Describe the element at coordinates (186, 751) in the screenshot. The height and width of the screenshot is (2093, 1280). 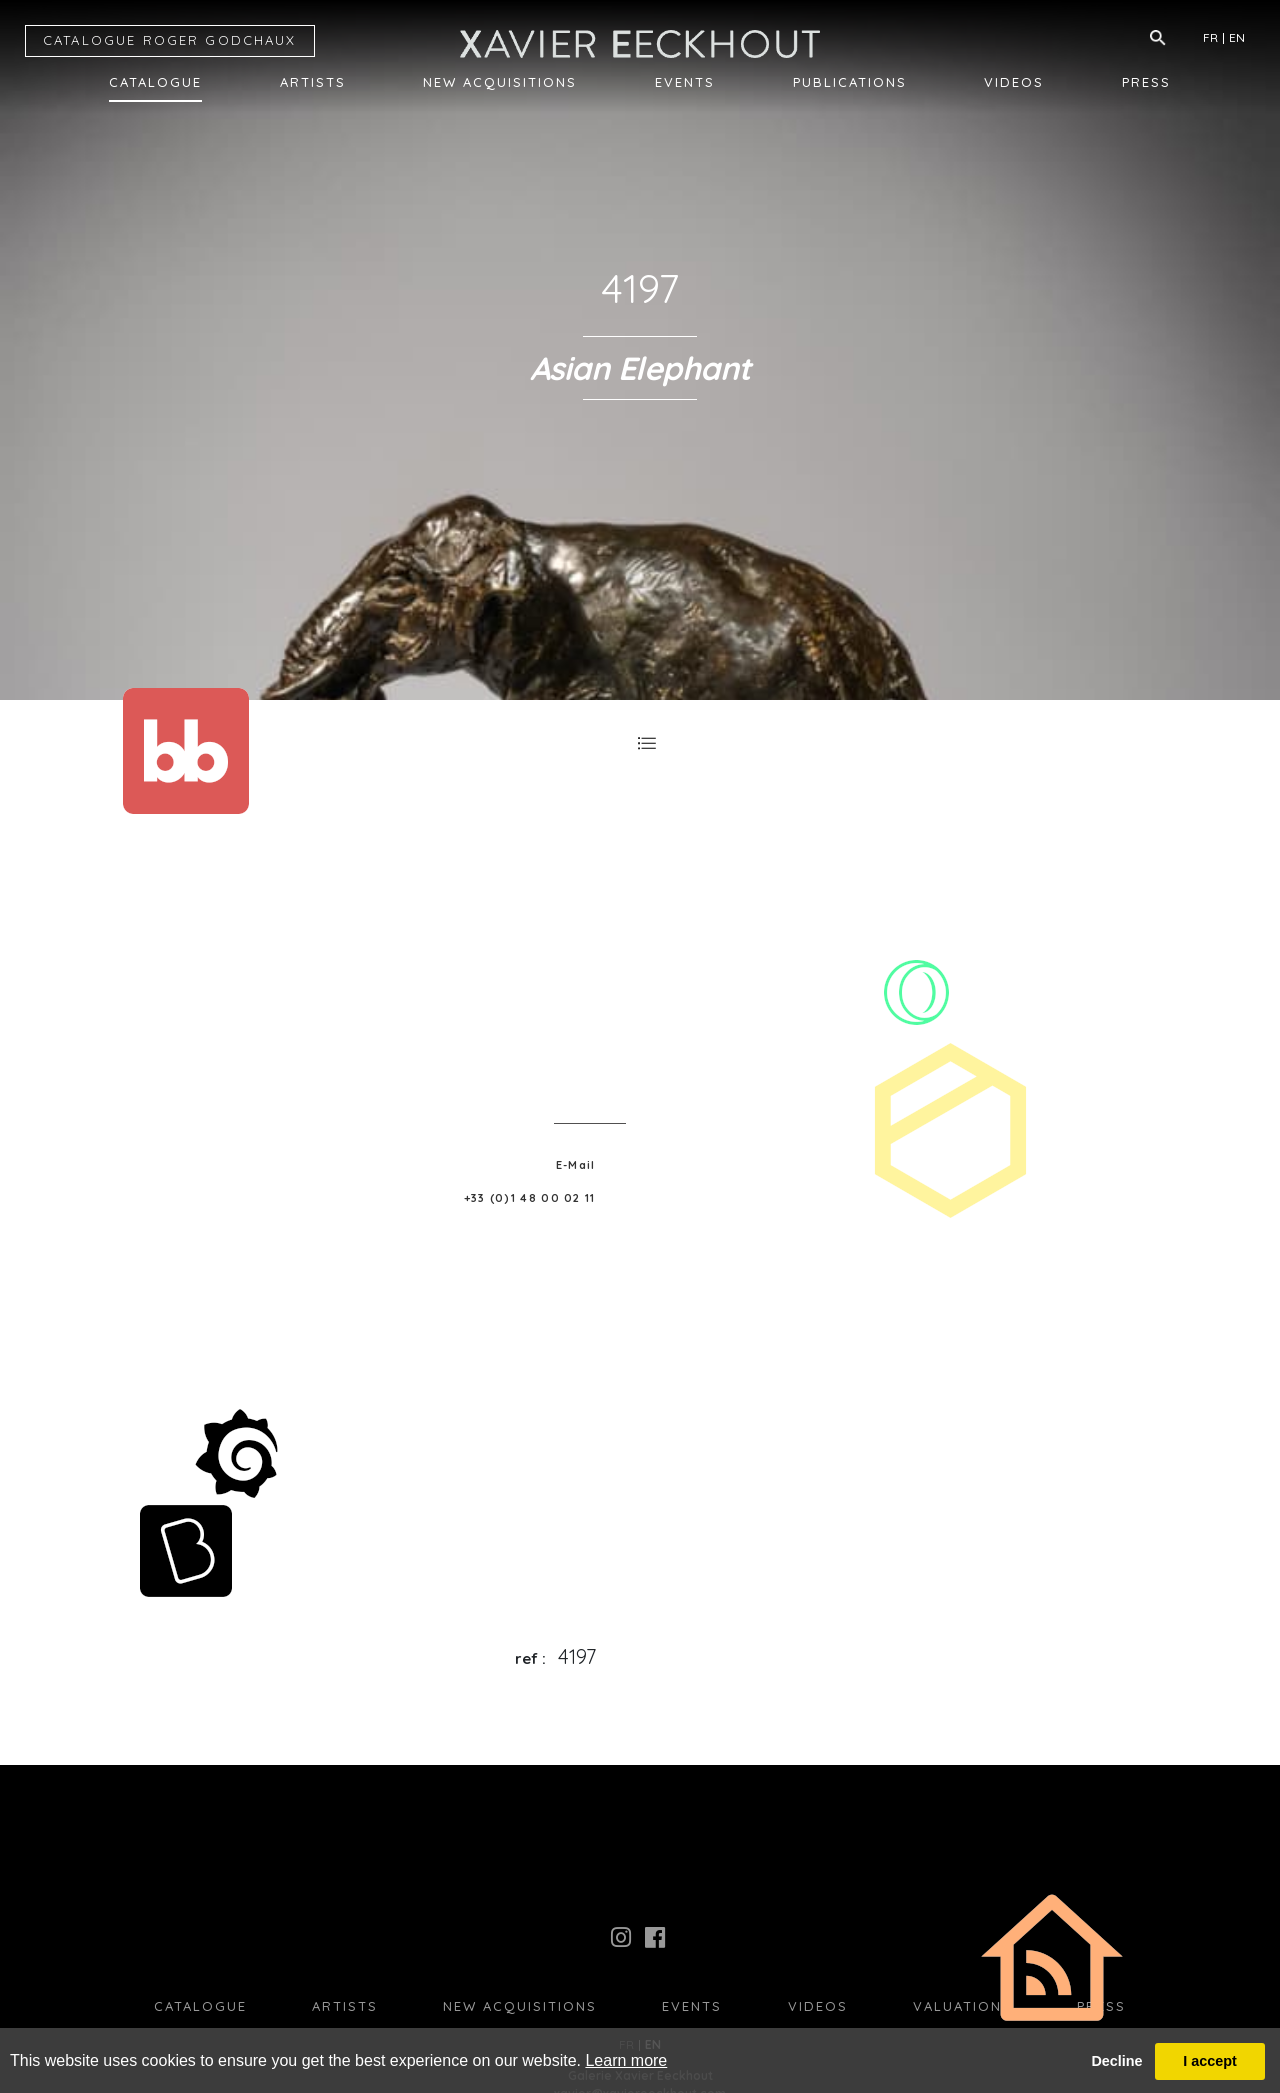
I see `budibase app or service logo` at that location.